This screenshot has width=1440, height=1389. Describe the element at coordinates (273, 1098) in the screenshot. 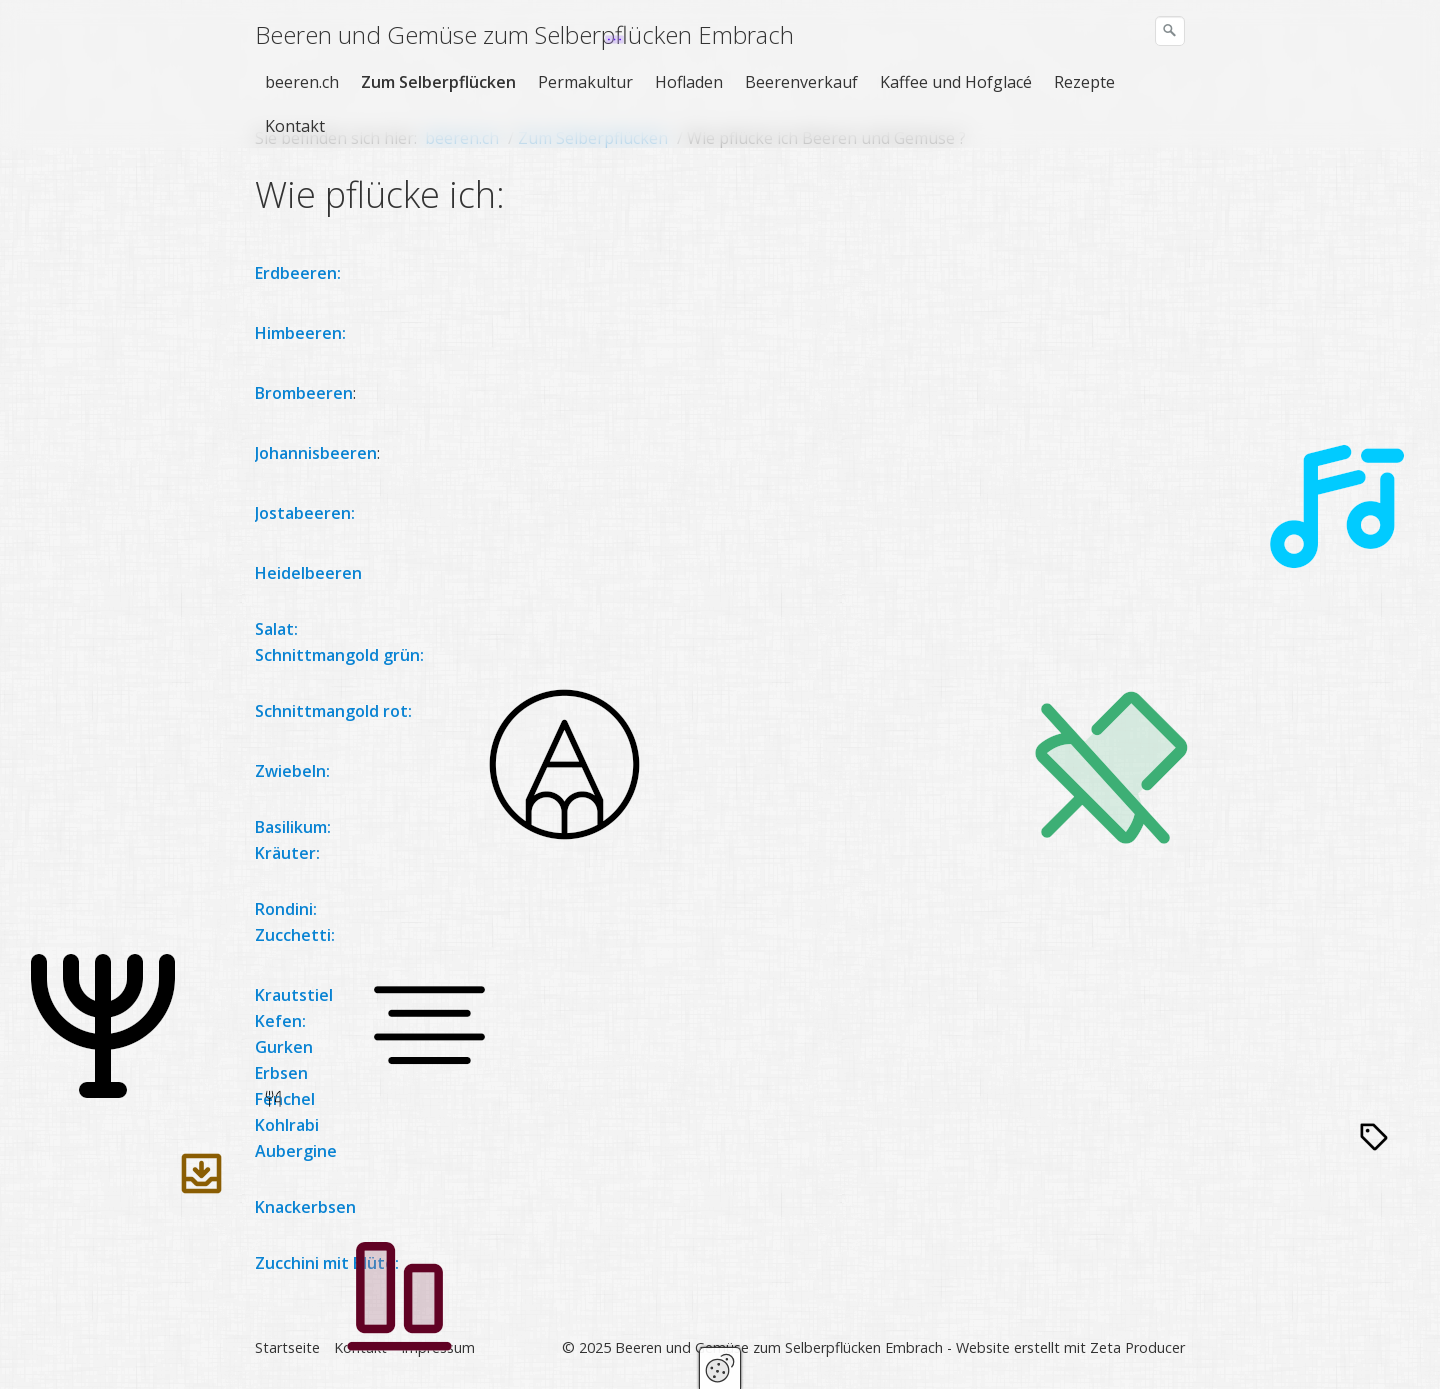

I see `access food and dining options` at that location.